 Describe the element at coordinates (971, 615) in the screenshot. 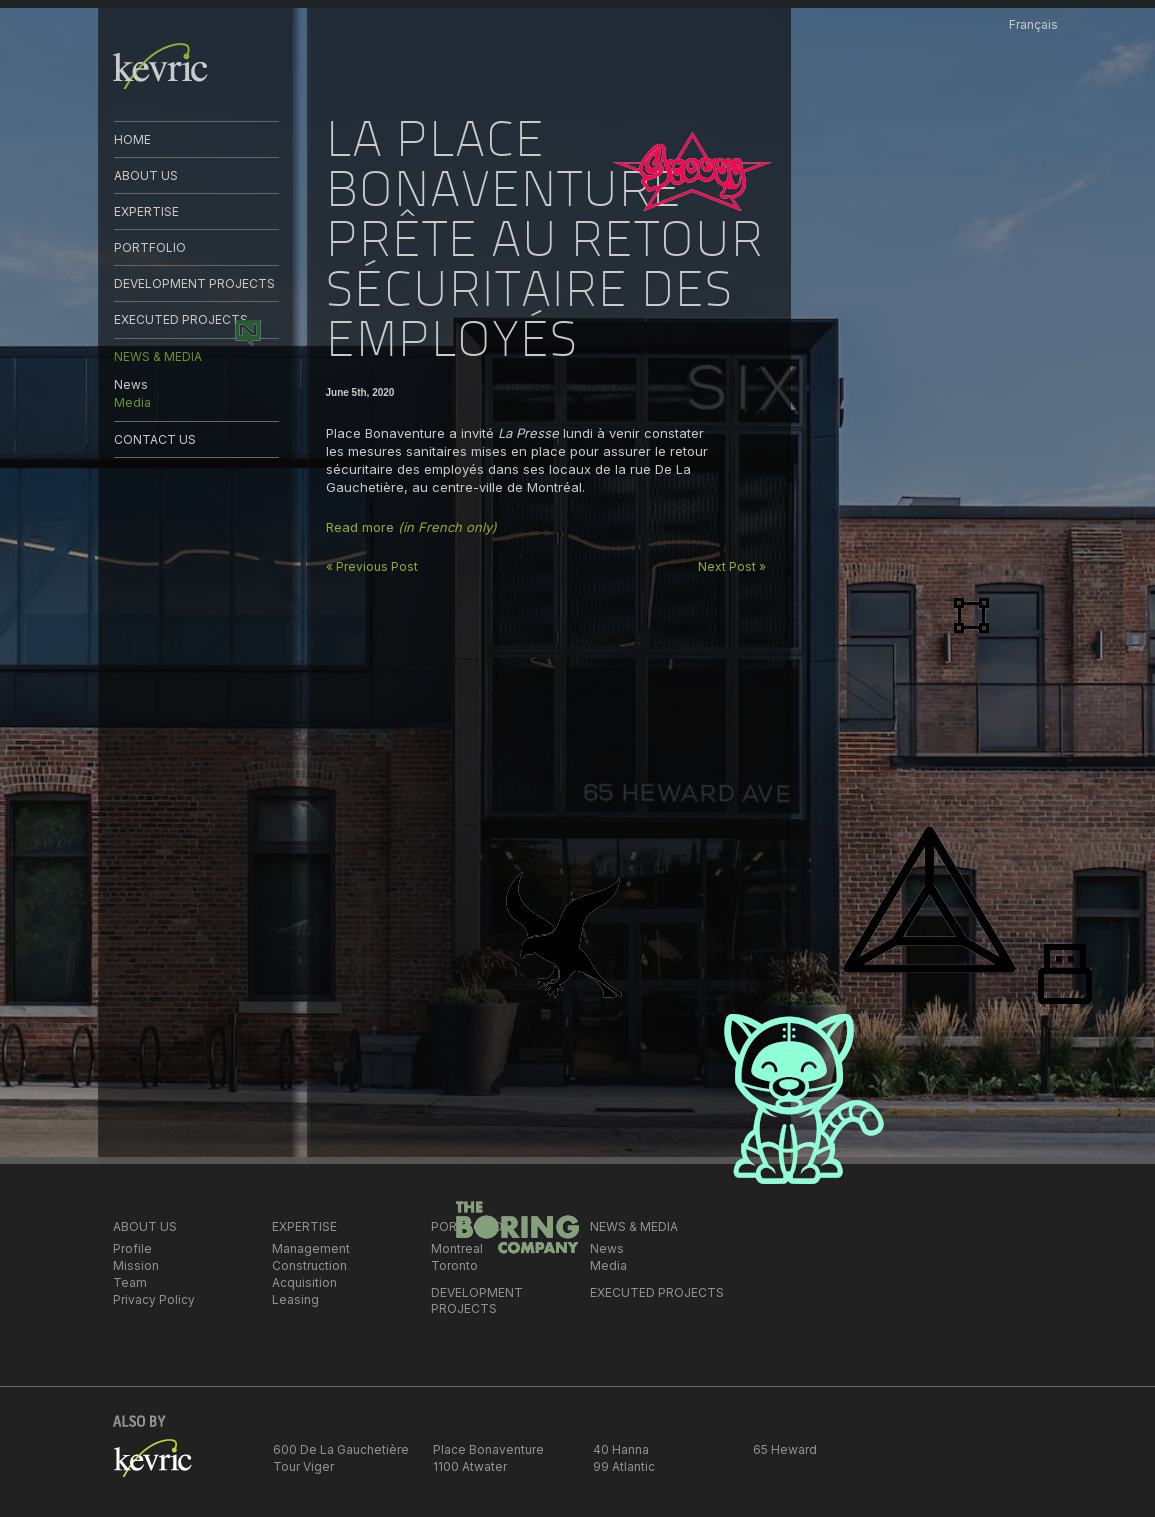

I see `material design icons brand logo` at that location.